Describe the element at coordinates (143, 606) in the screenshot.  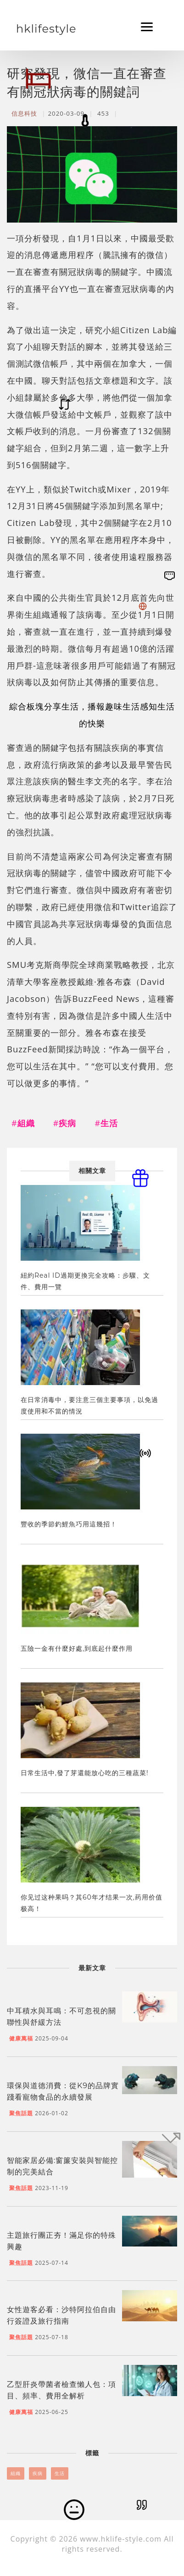
I see `switch to global or international settings` at that location.